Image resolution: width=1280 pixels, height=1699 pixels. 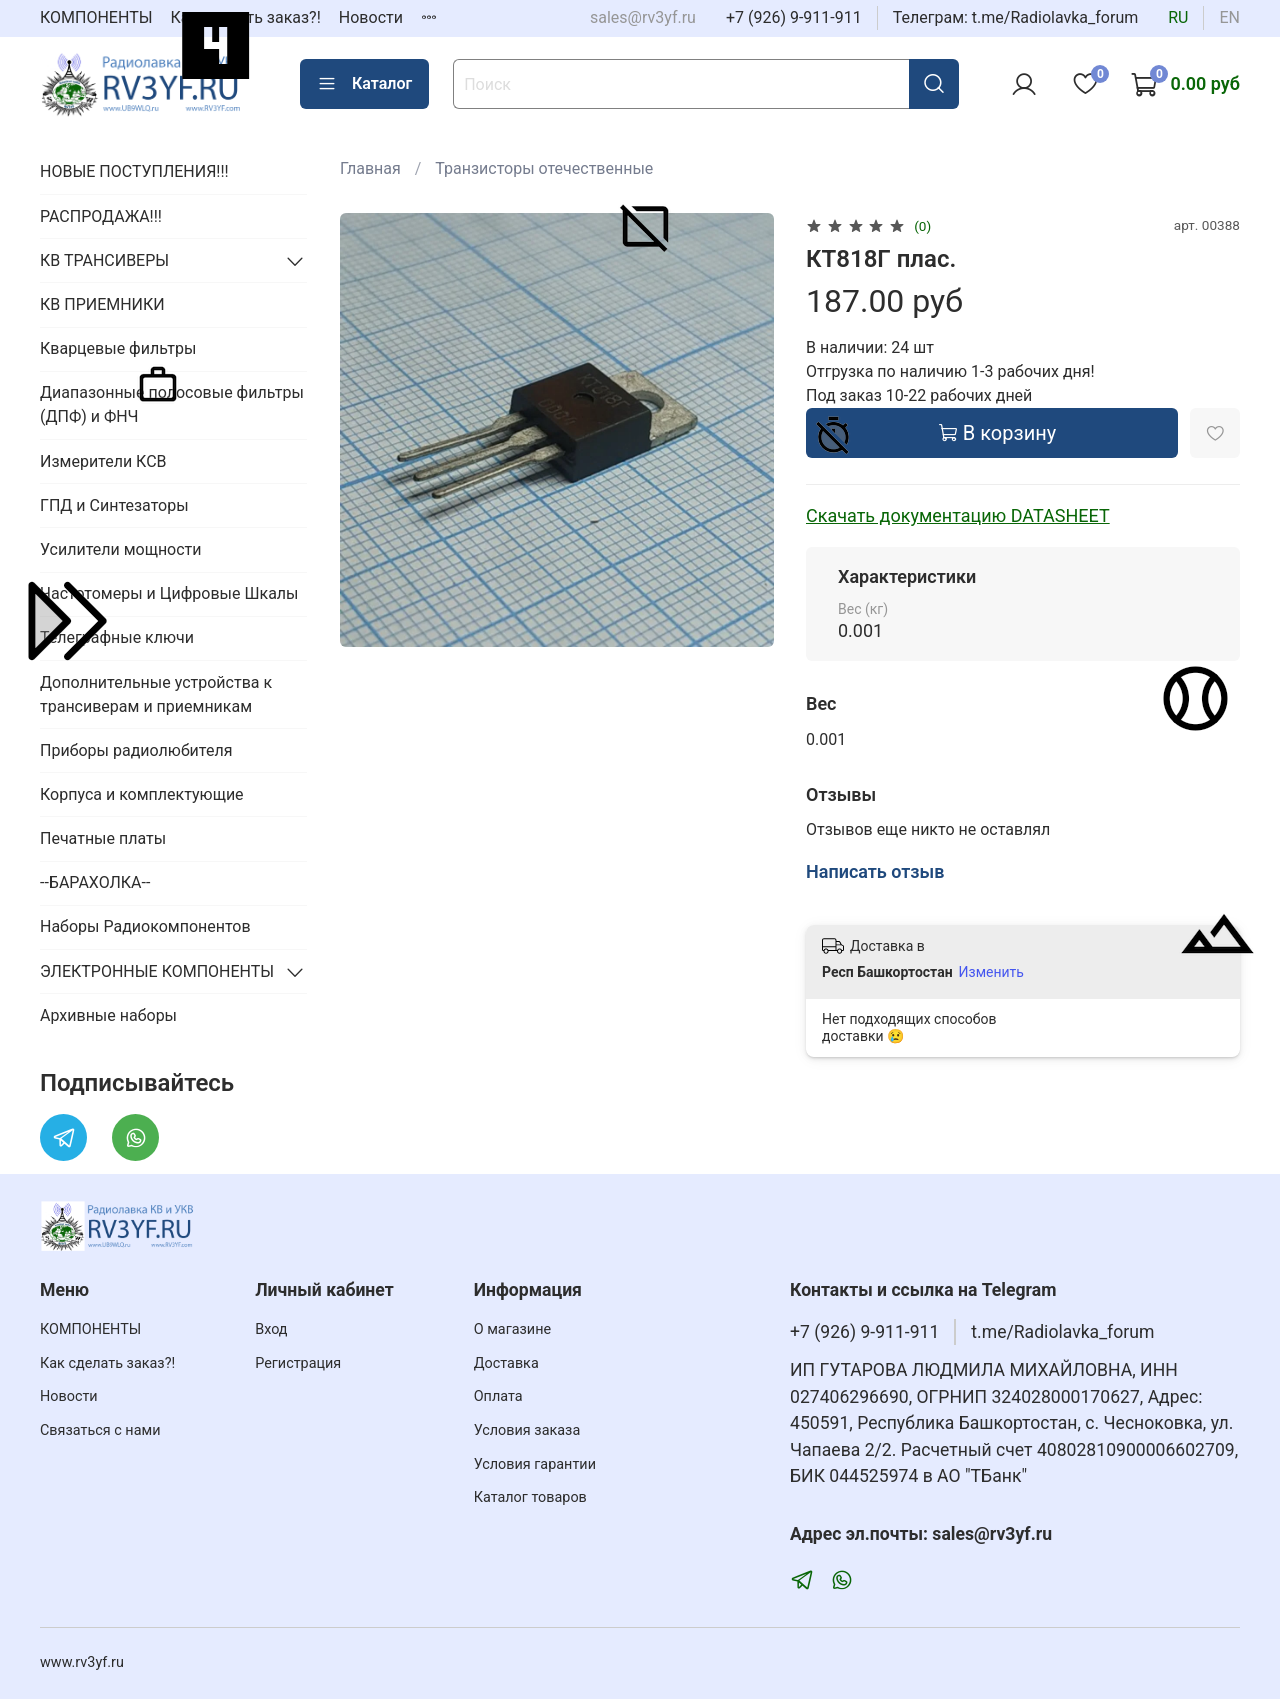 I want to click on access tennis or racquet sports features, so click(x=1195, y=698).